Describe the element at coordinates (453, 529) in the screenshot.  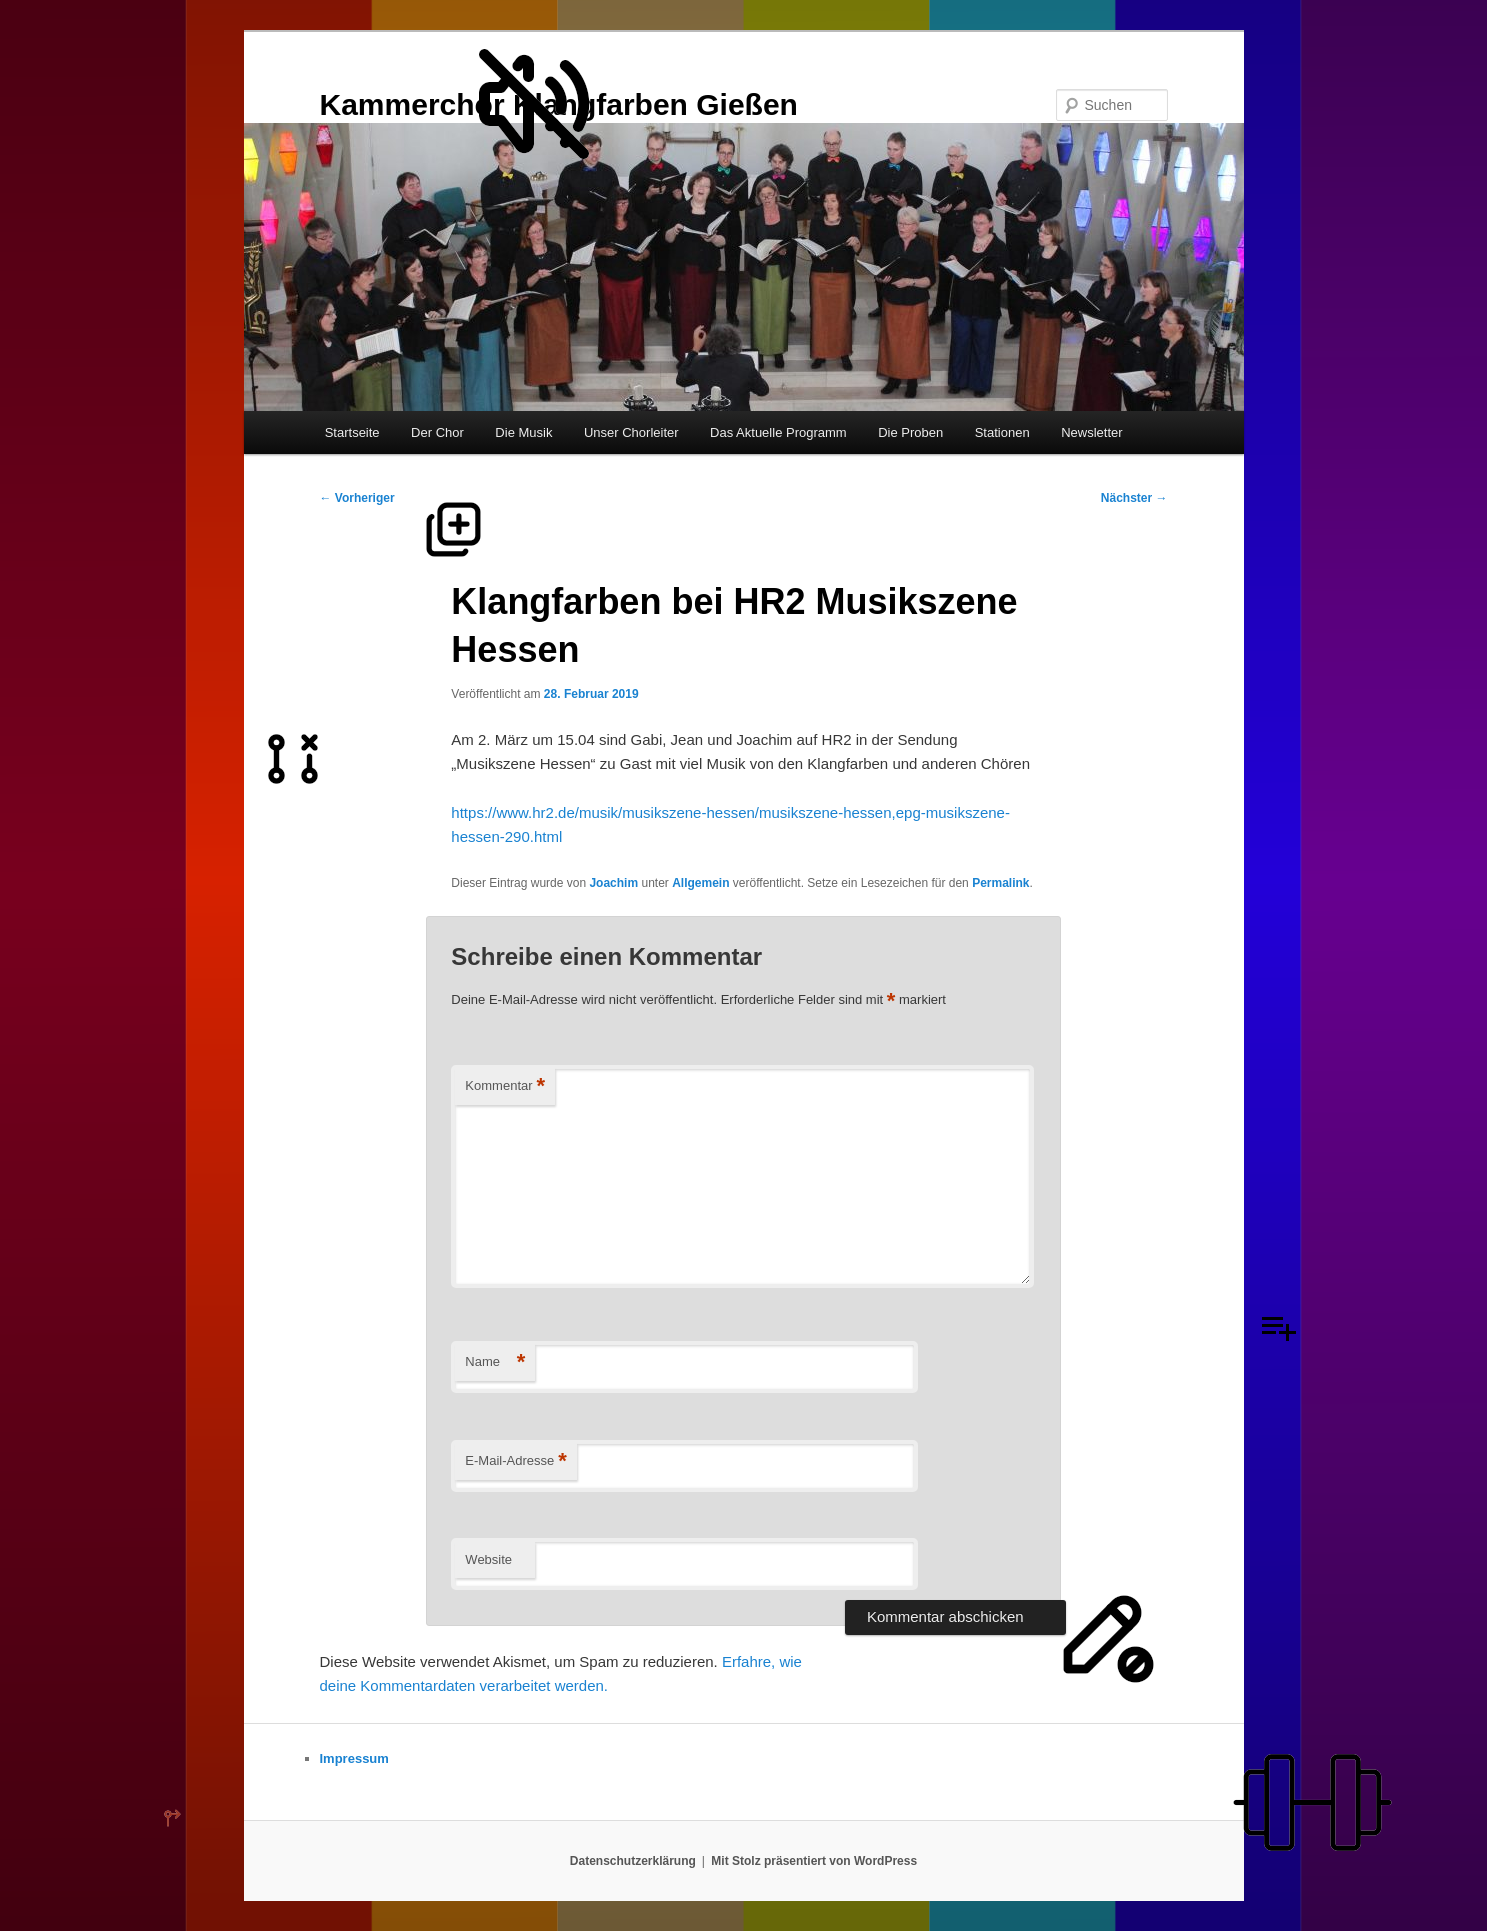
I see `add a new item to your library` at that location.